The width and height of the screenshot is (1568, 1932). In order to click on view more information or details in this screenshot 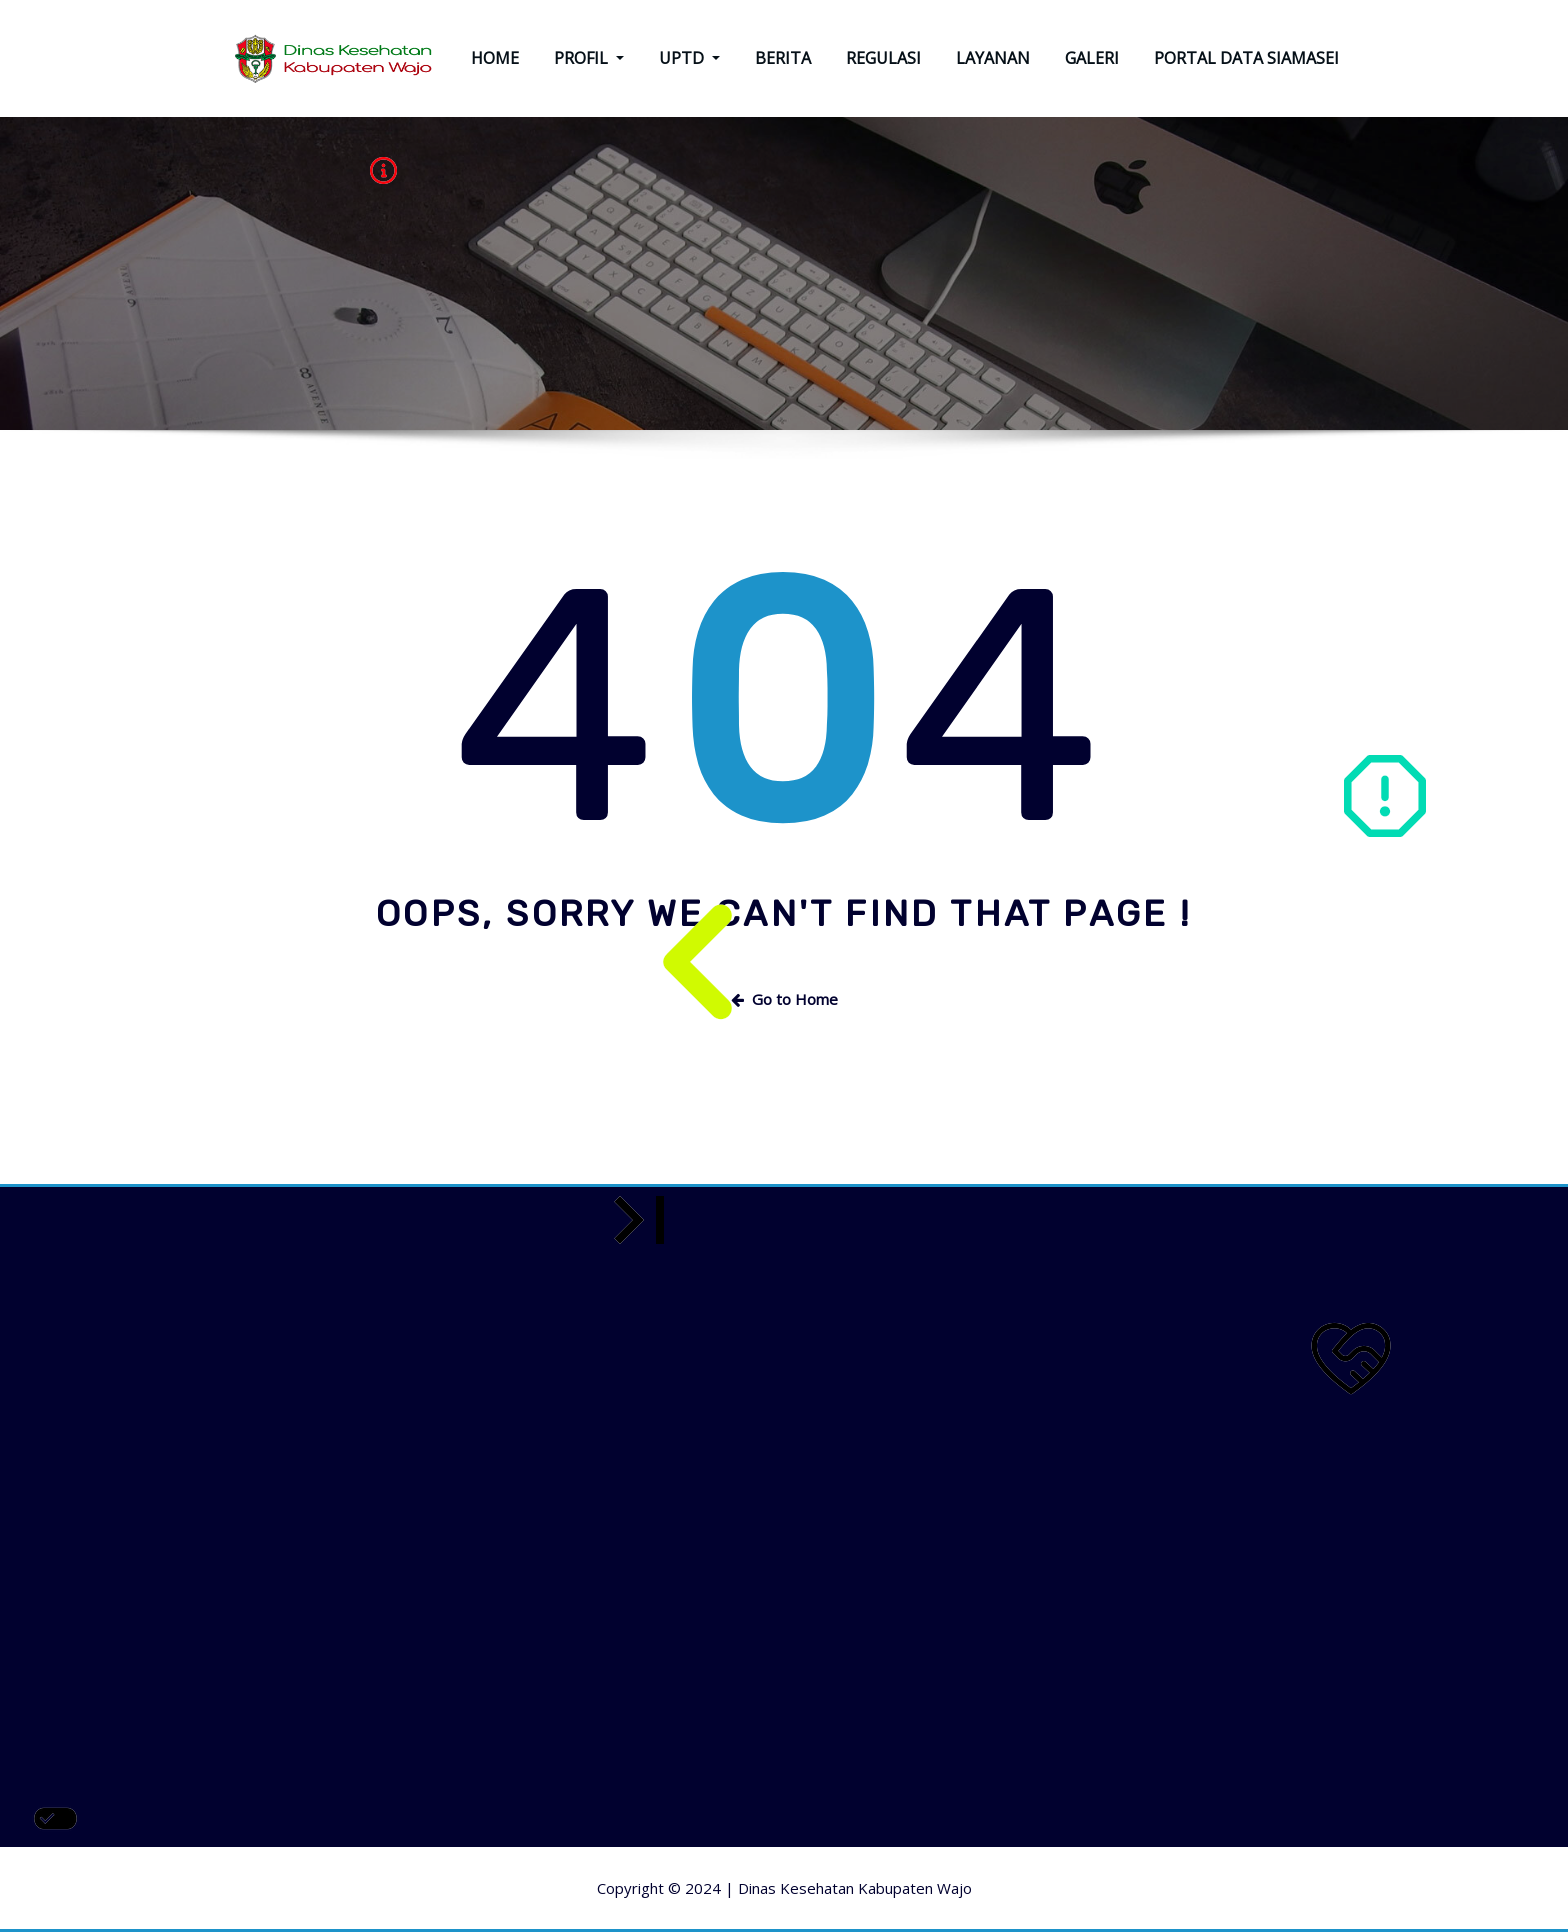, I will do `click(383, 170)`.